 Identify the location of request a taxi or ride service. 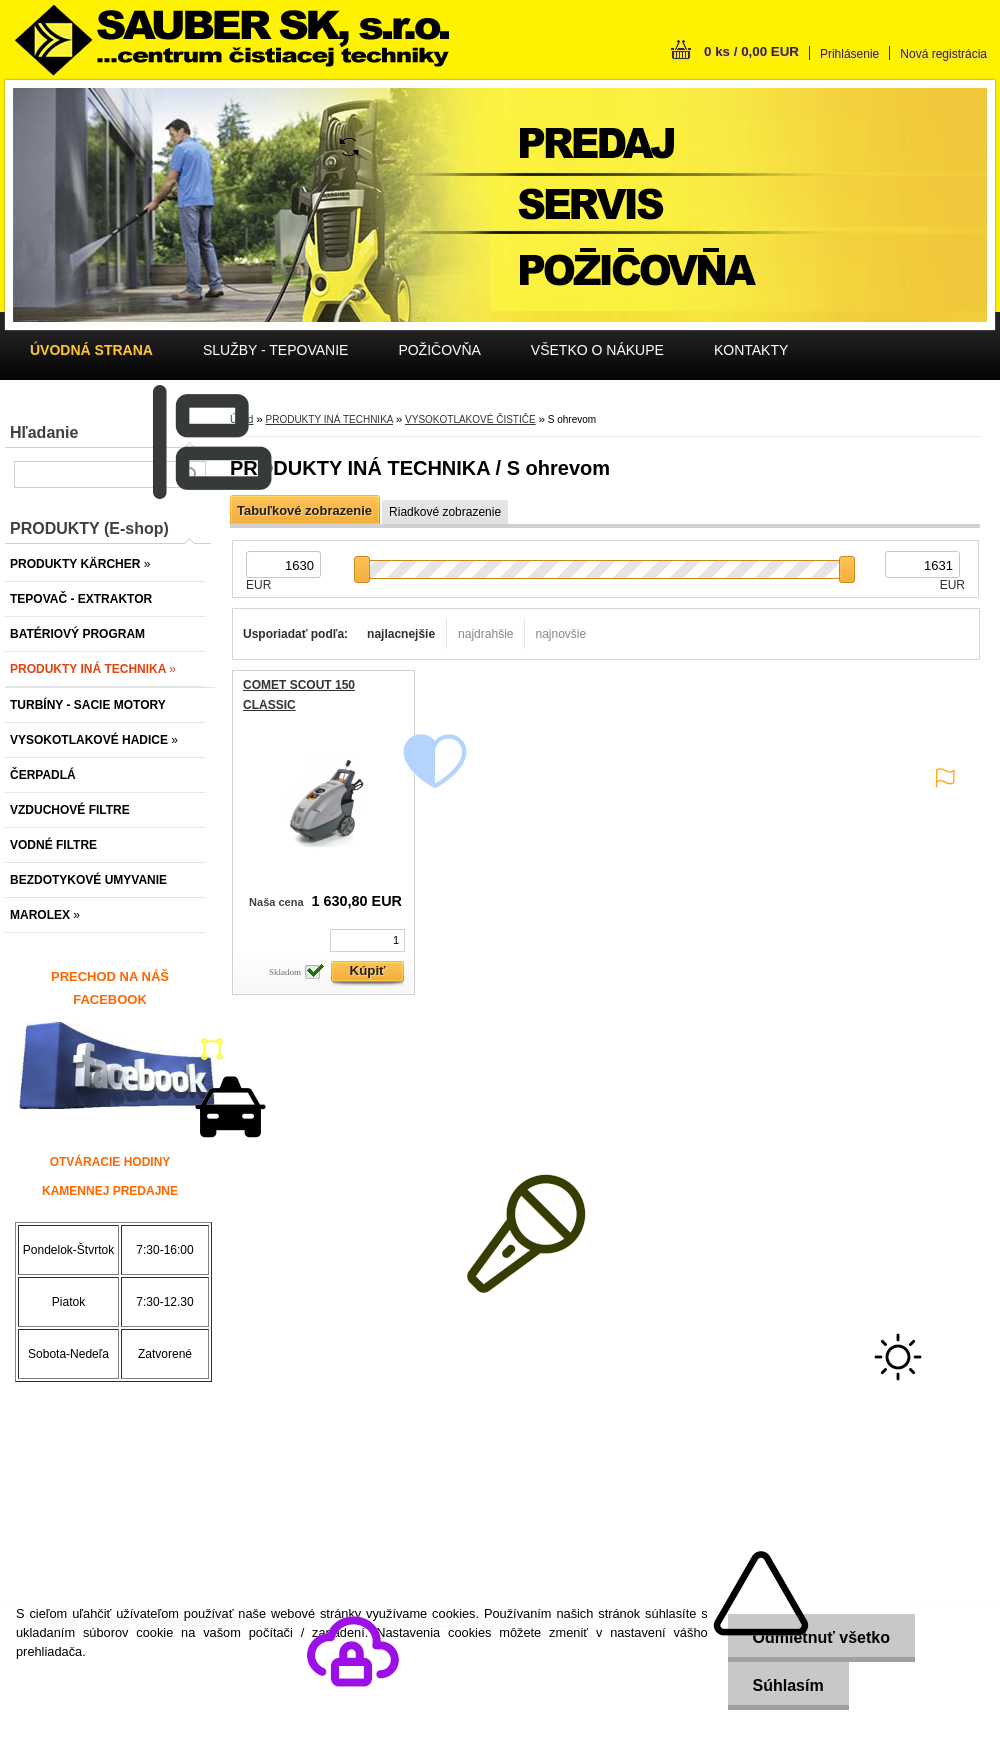
(230, 1111).